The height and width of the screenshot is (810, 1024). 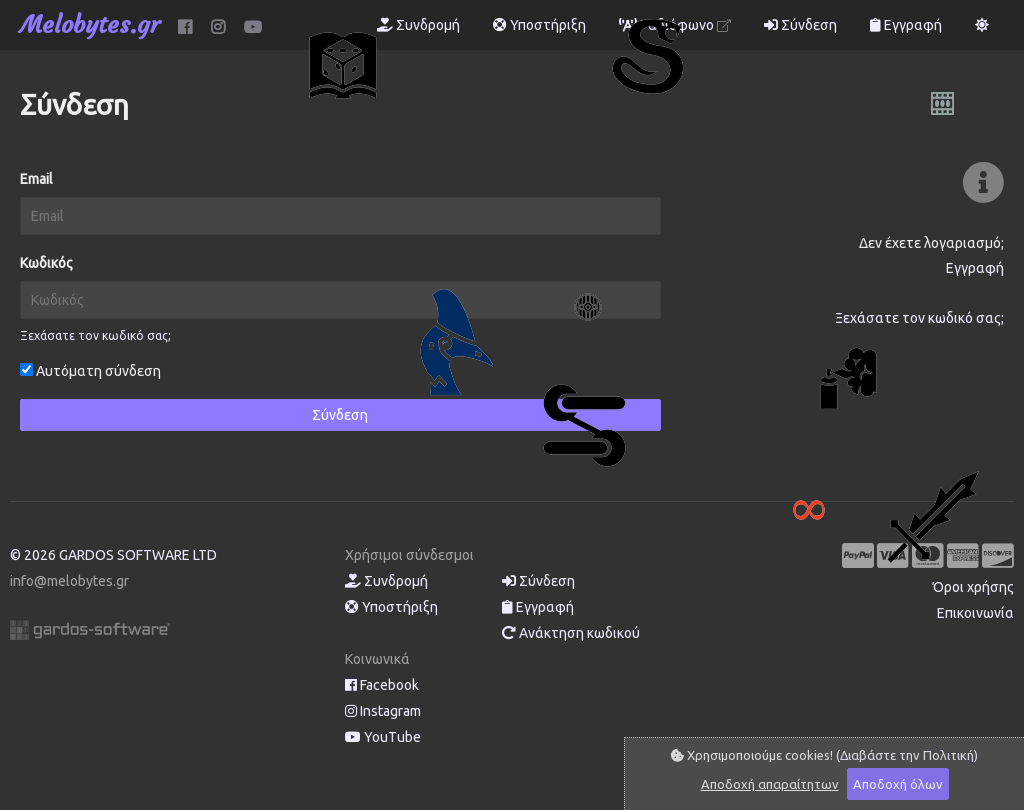 What do you see at coordinates (648, 56) in the screenshot?
I see `play snake game` at bounding box center [648, 56].